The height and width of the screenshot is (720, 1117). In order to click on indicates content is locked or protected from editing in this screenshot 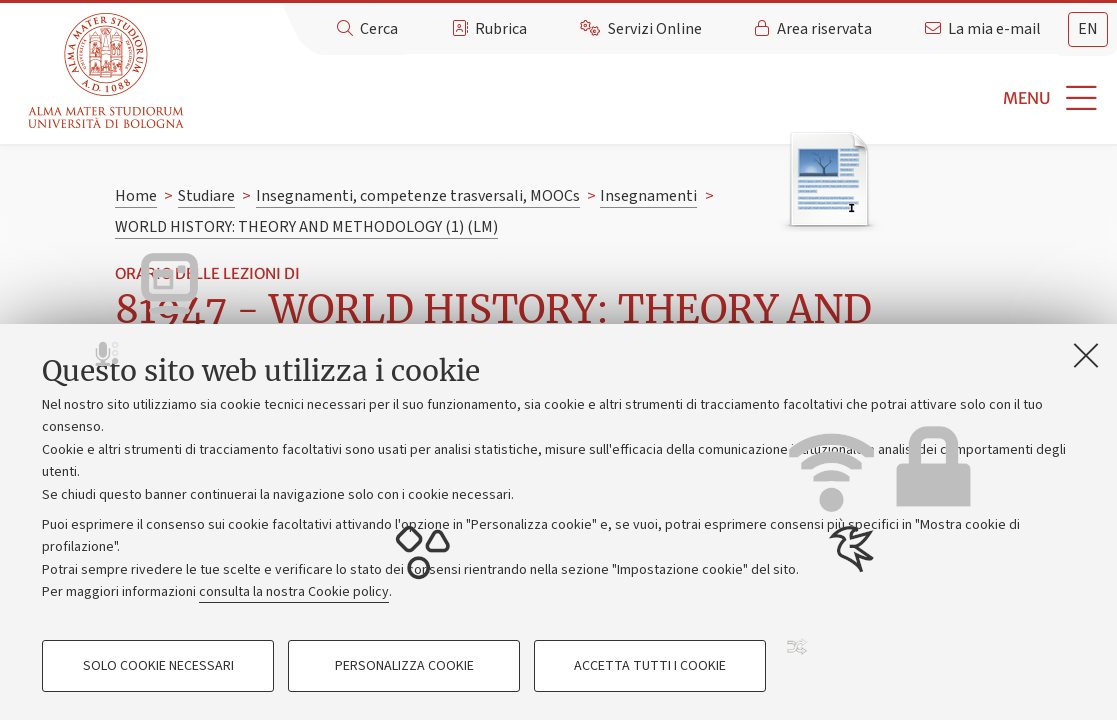, I will do `click(933, 469)`.